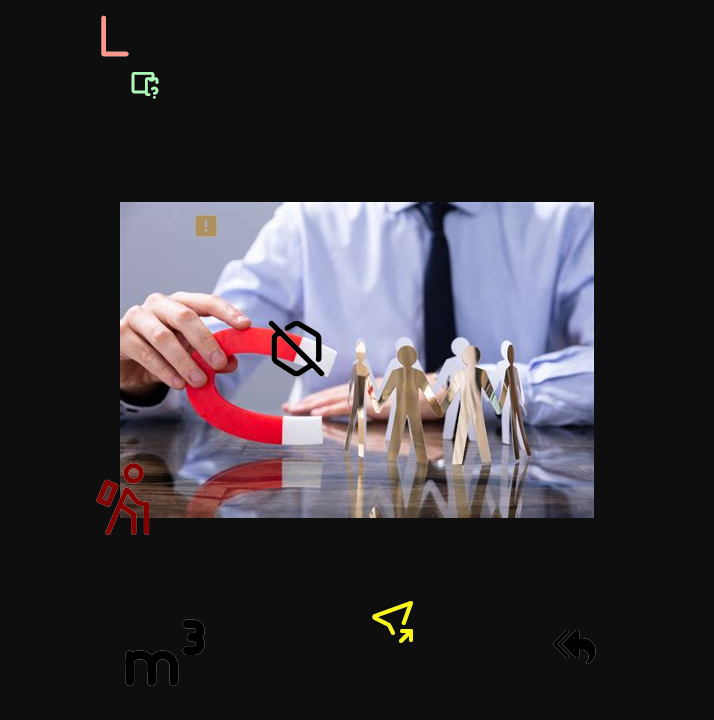 The height and width of the screenshot is (720, 714). Describe the element at coordinates (206, 226) in the screenshot. I see `indicates a warning or alert status` at that location.